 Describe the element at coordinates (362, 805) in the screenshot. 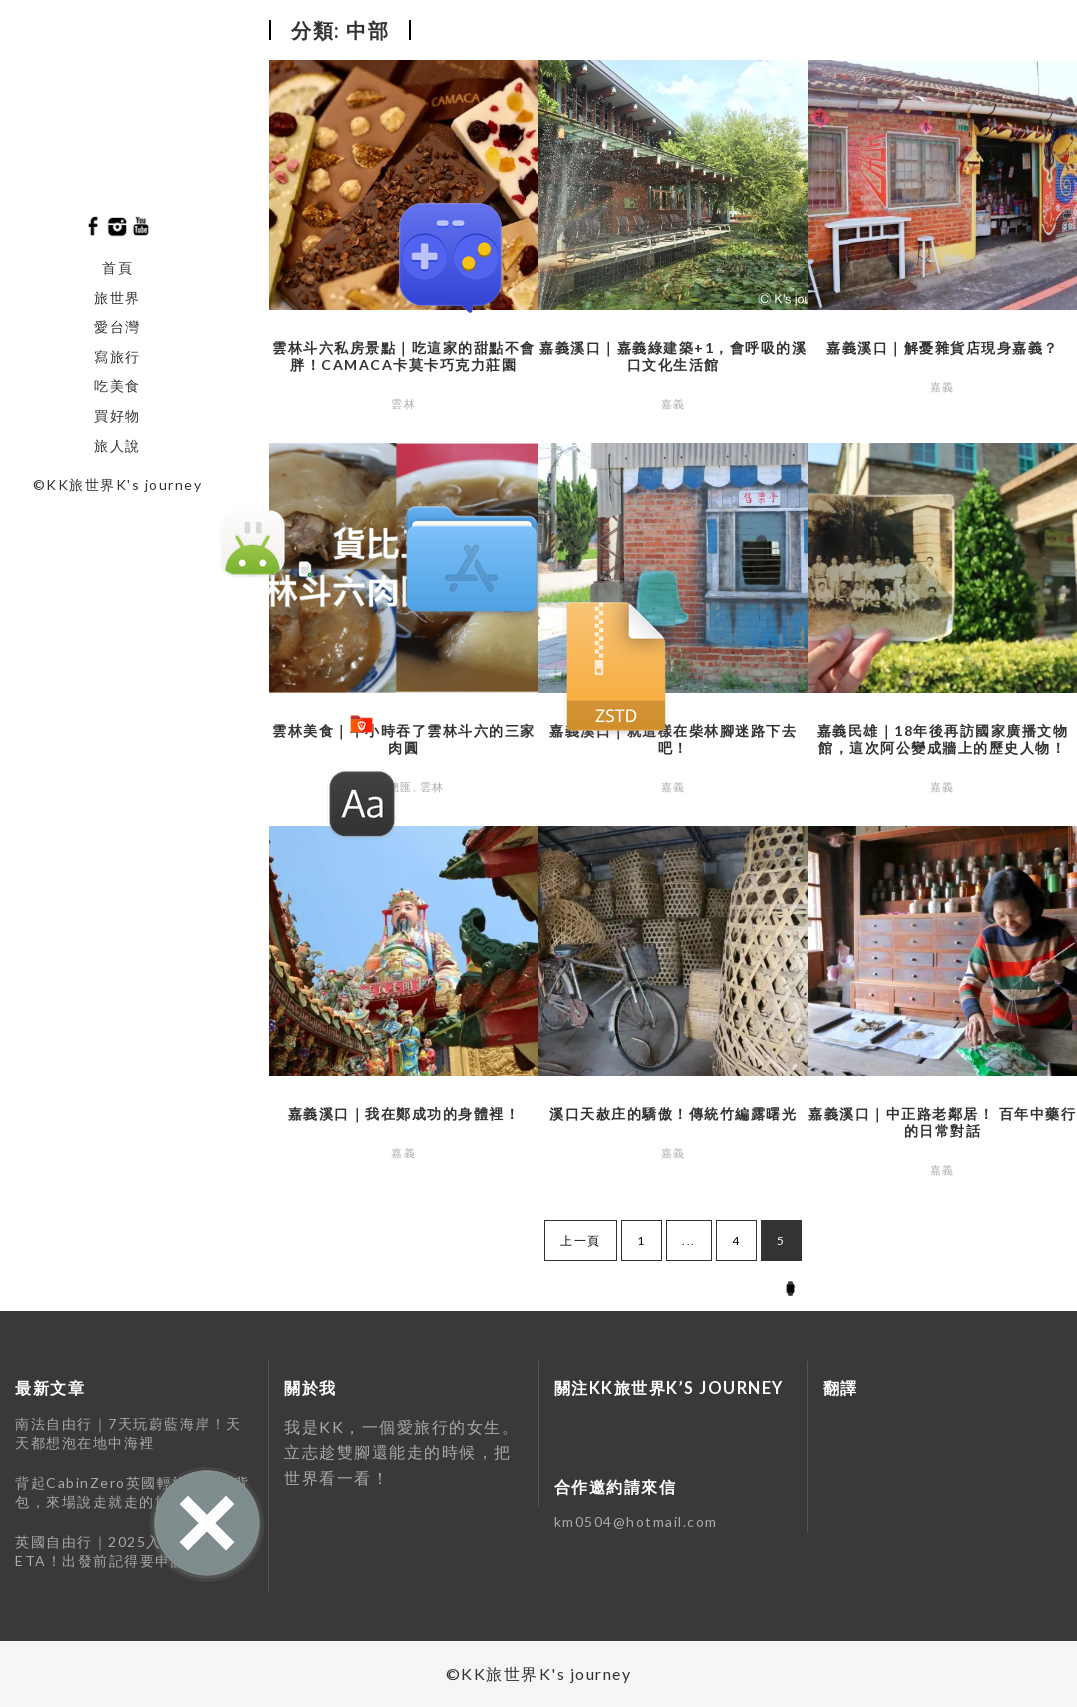

I see `access font and typography settings` at that location.